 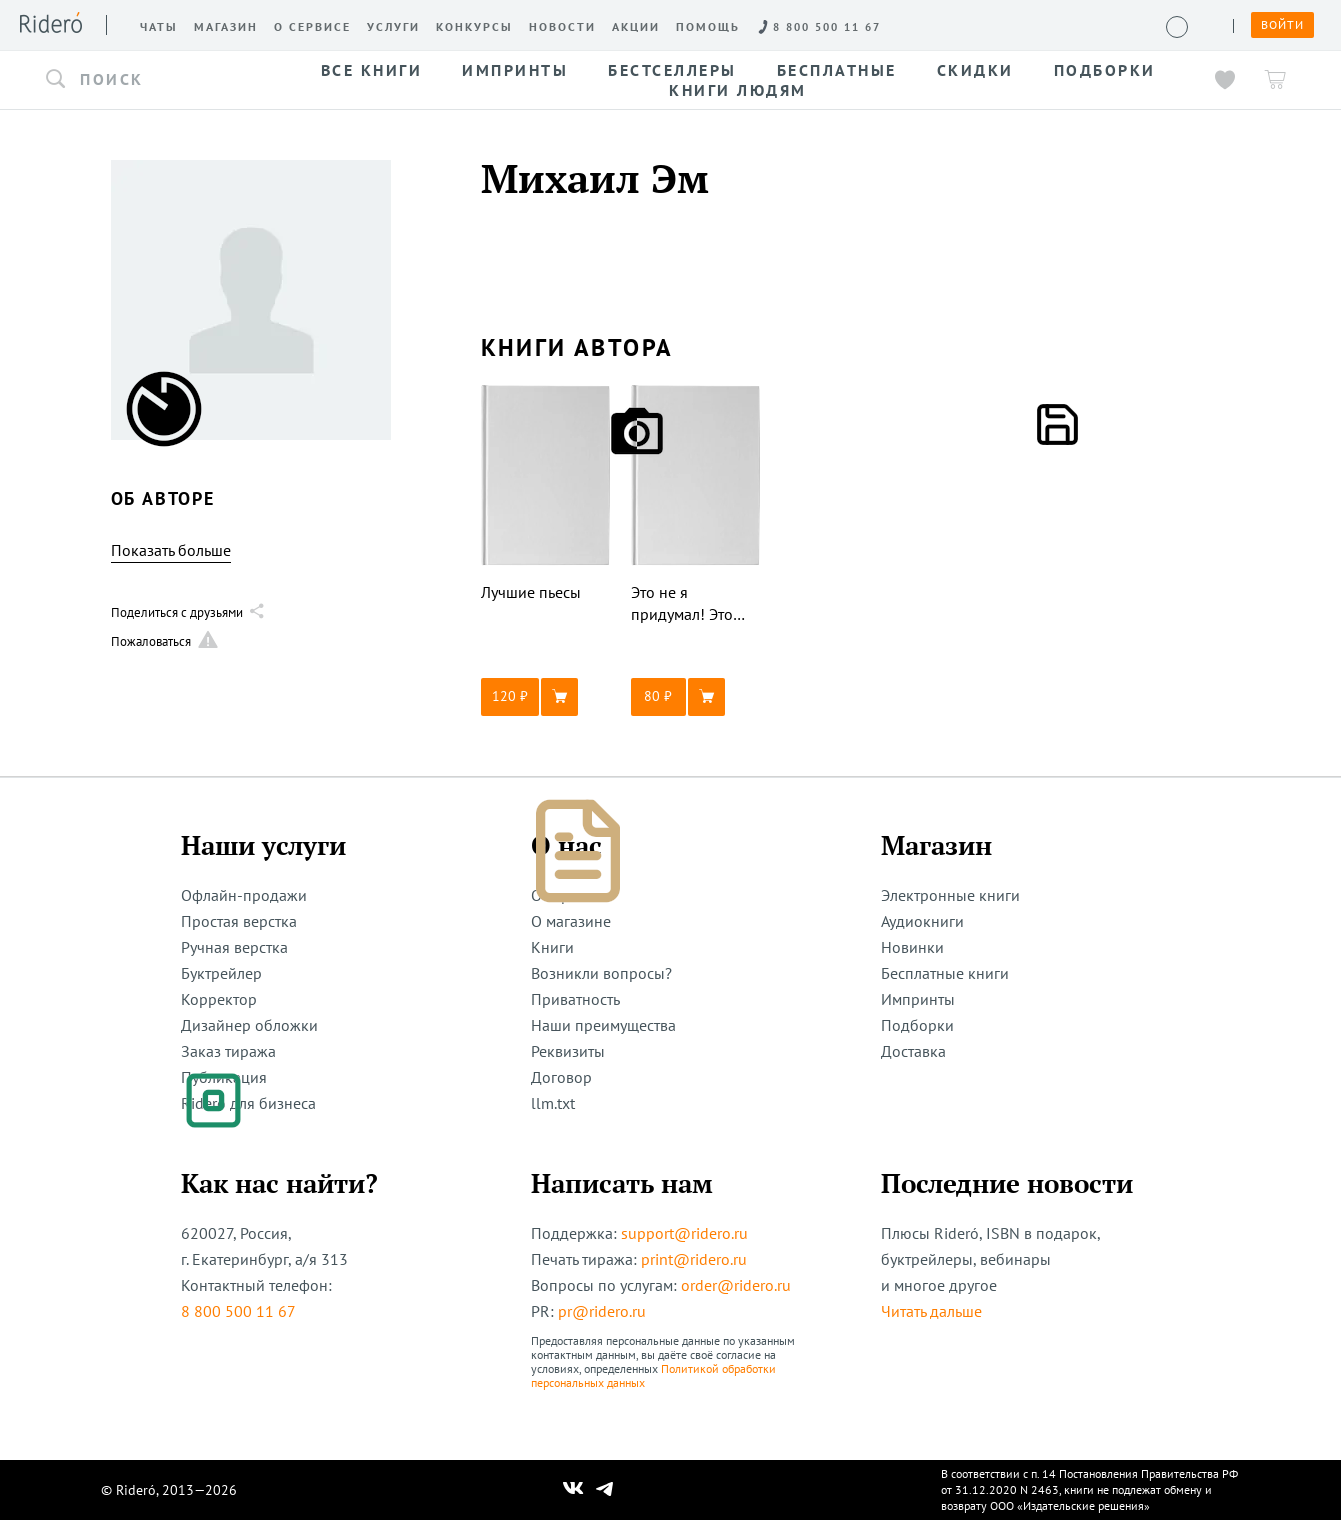 What do you see at coordinates (213, 1100) in the screenshot?
I see `stop media playback` at bounding box center [213, 1100].